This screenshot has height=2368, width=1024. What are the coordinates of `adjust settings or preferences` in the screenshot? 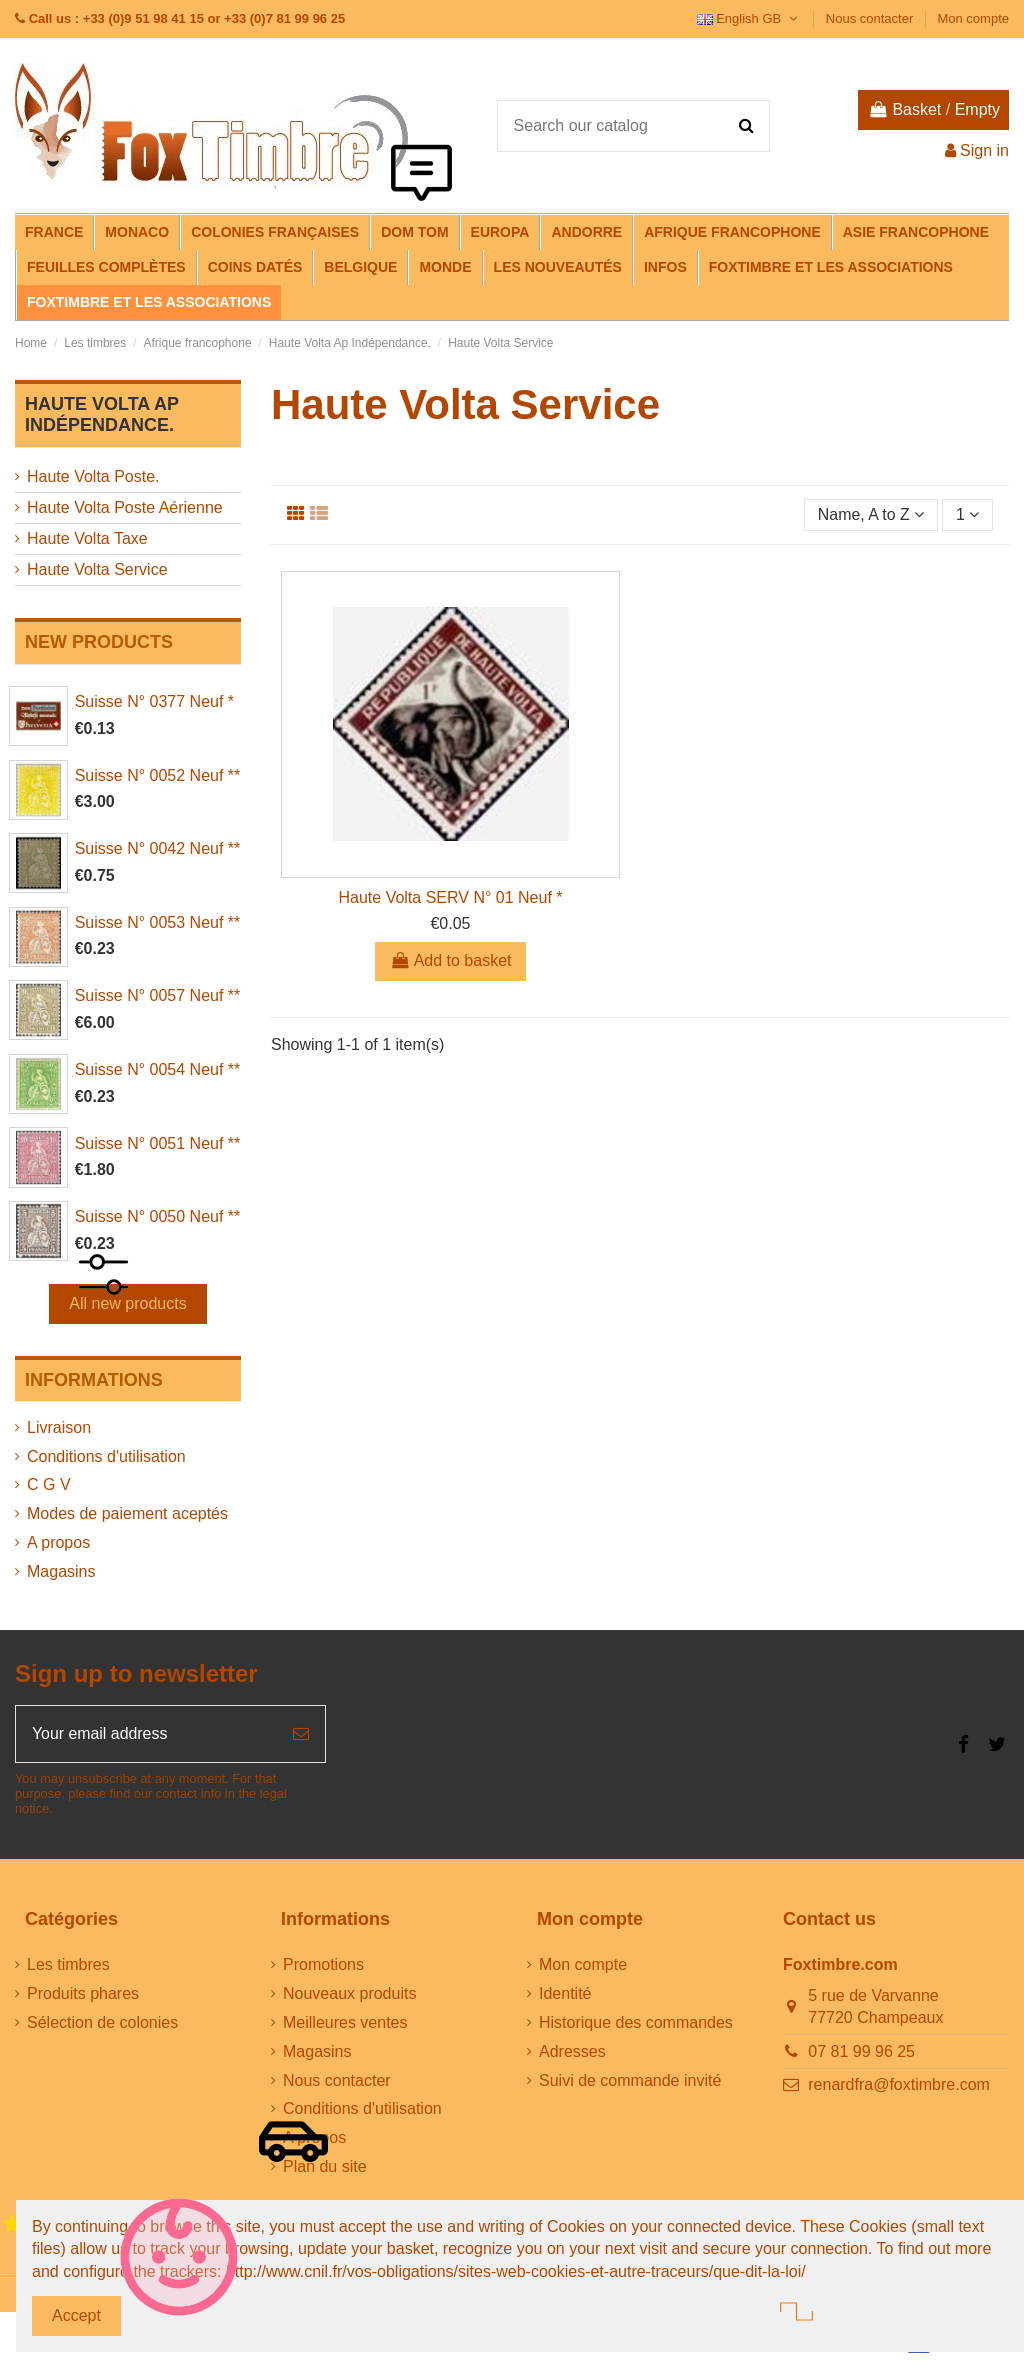 It's located at (103, 1274).